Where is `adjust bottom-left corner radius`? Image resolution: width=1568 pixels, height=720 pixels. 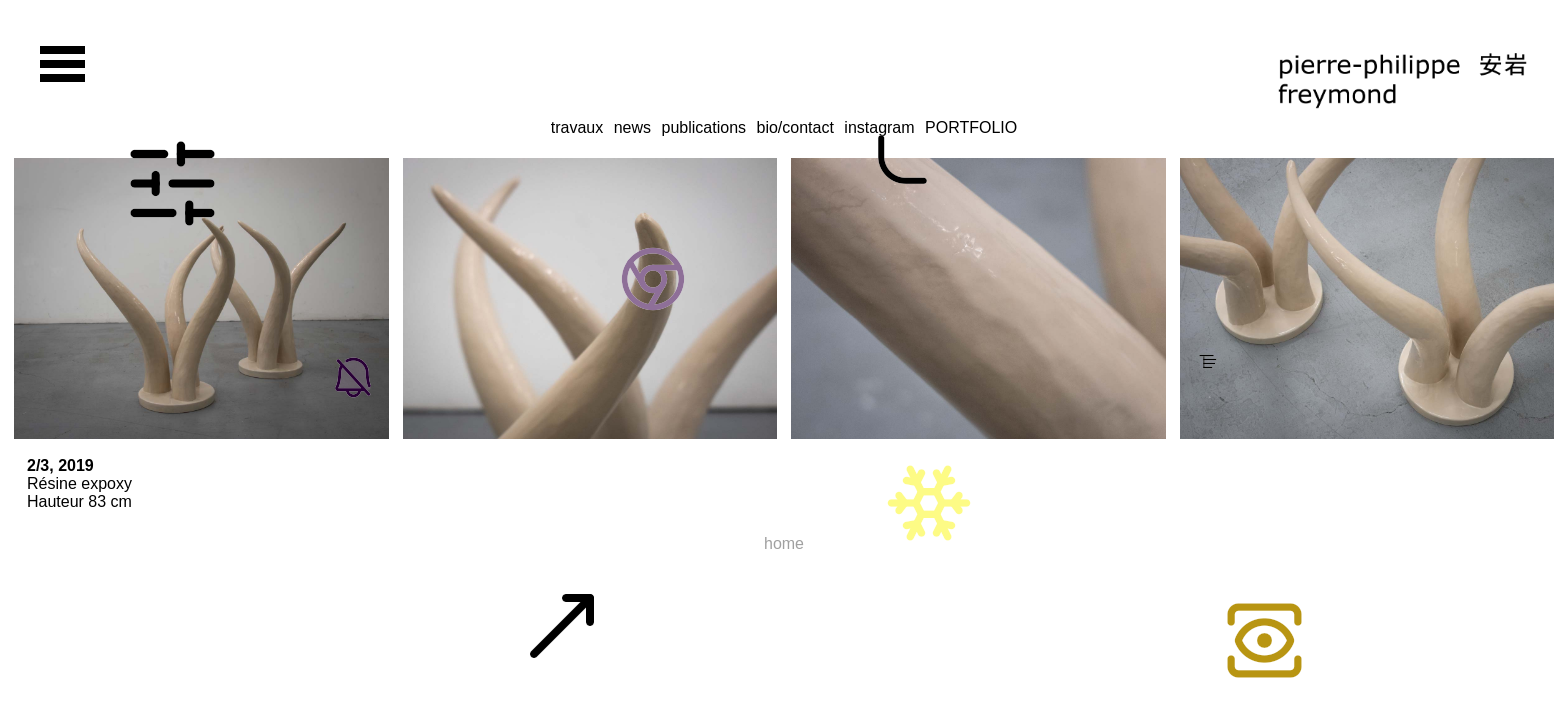
adjust bottom-left corner radius is located at coordinates (902, 159).